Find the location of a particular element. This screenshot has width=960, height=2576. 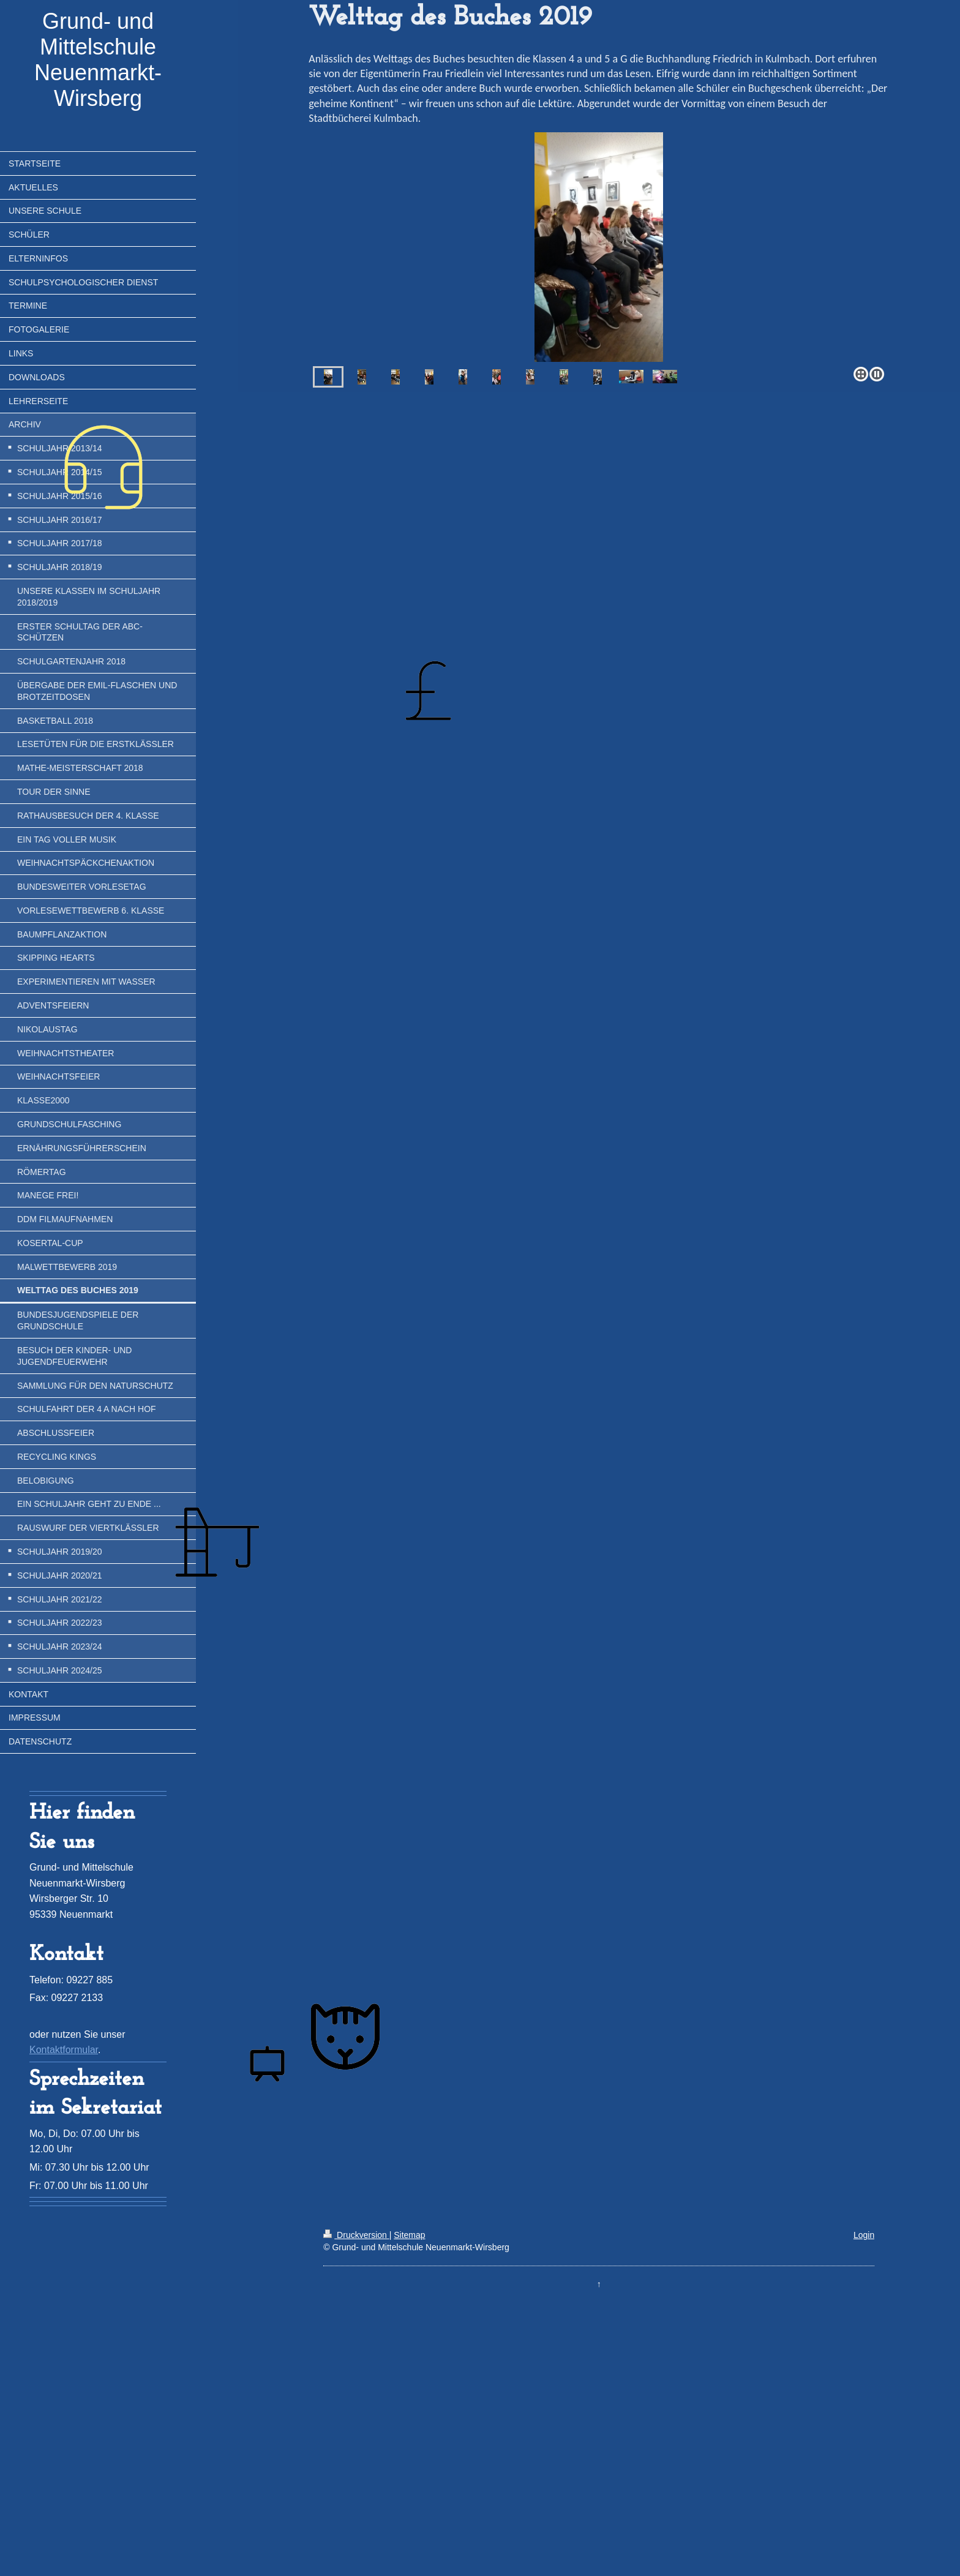

indicates construction or building in progress is located at coordinates (216, 1542).